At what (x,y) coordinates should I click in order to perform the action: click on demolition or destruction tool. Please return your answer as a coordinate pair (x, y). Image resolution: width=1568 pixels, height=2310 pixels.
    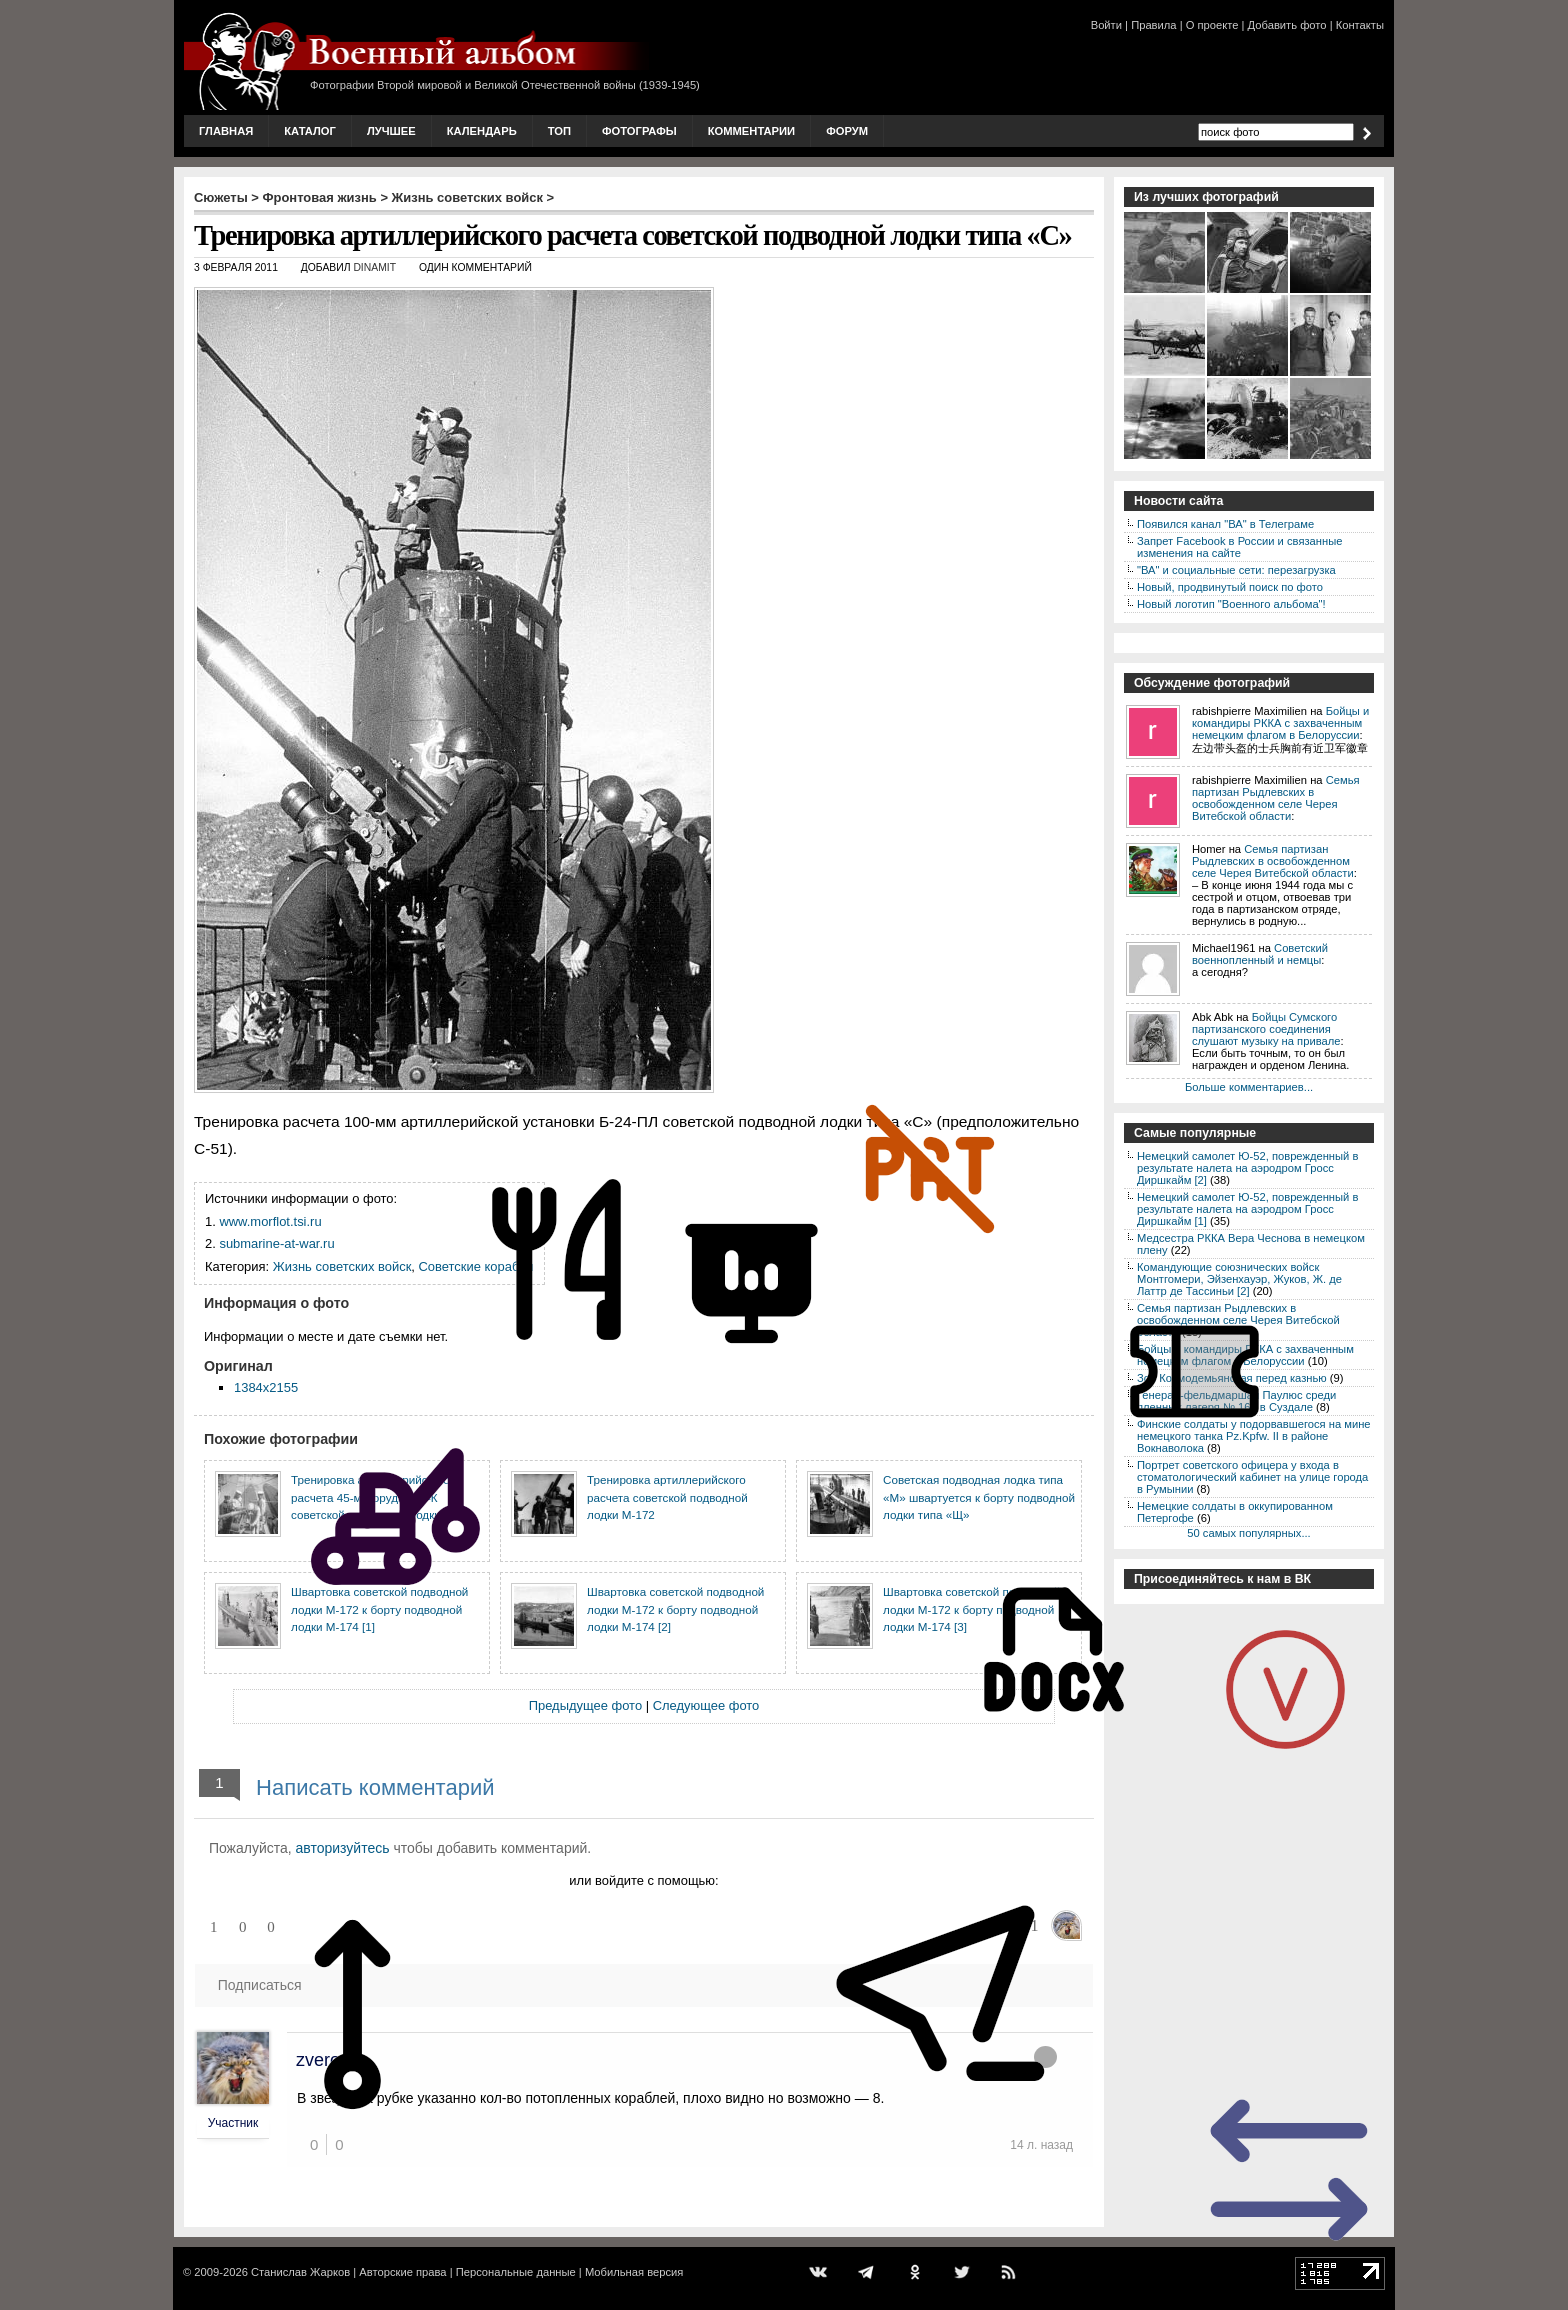
    Looking at the image, I should click on (399, 1520).